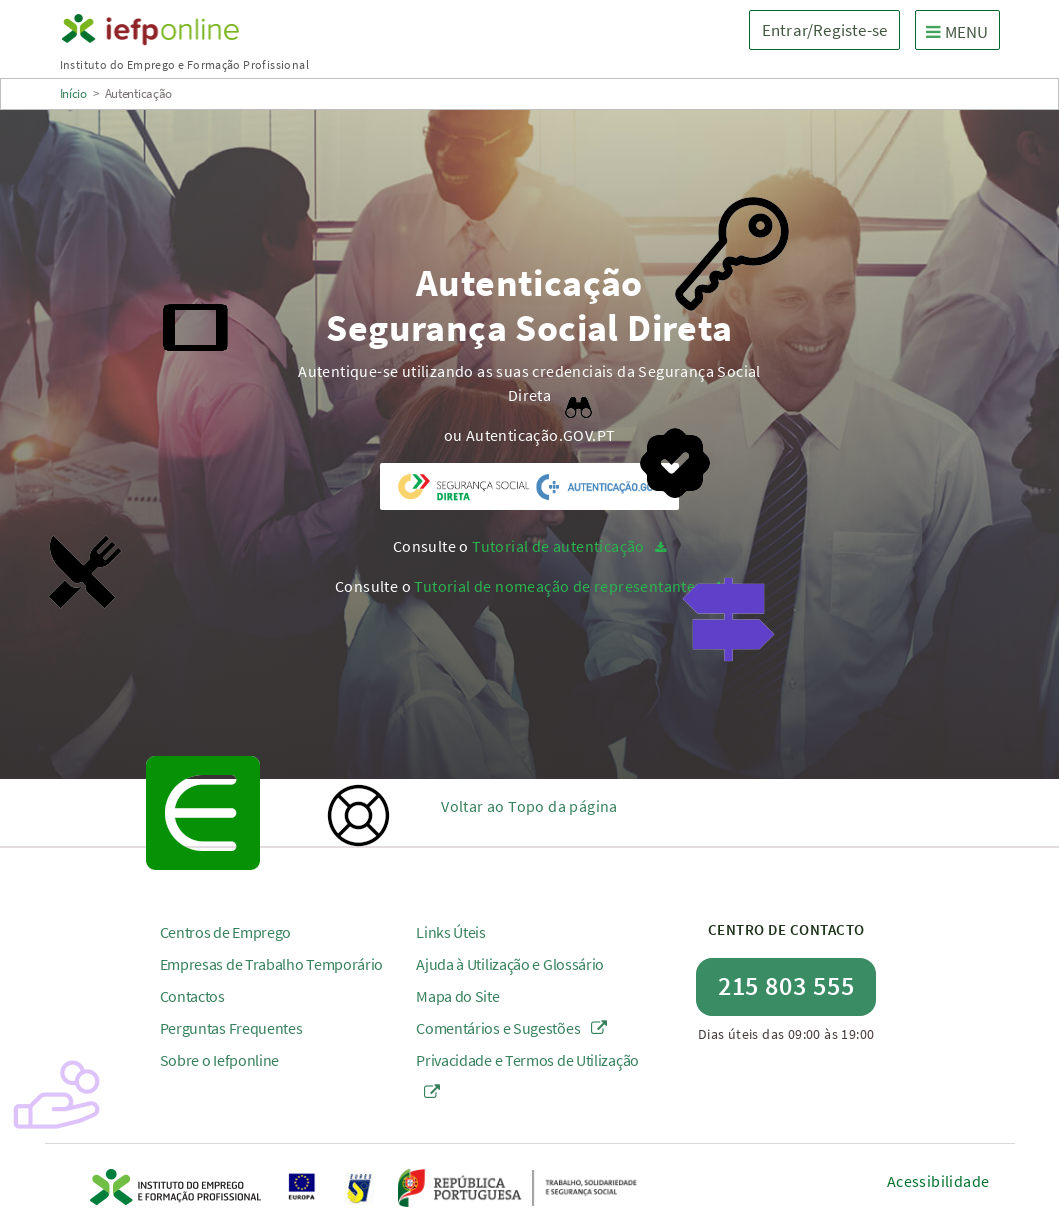 The width and height of the screenshot is (1059, 1232). I want to click on access help or support, so click(358, 815).